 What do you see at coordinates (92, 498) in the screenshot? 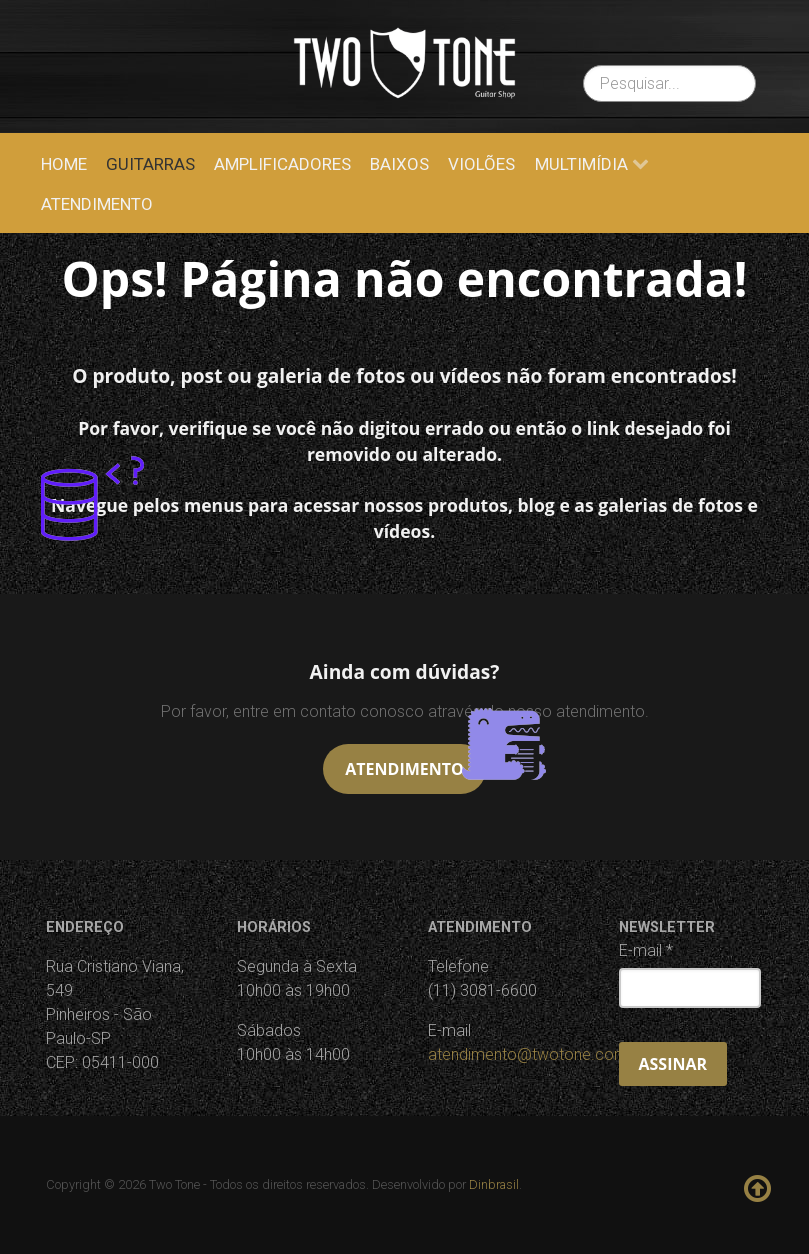
I see `open adminer database management tool` at bounding box center [92, 498].